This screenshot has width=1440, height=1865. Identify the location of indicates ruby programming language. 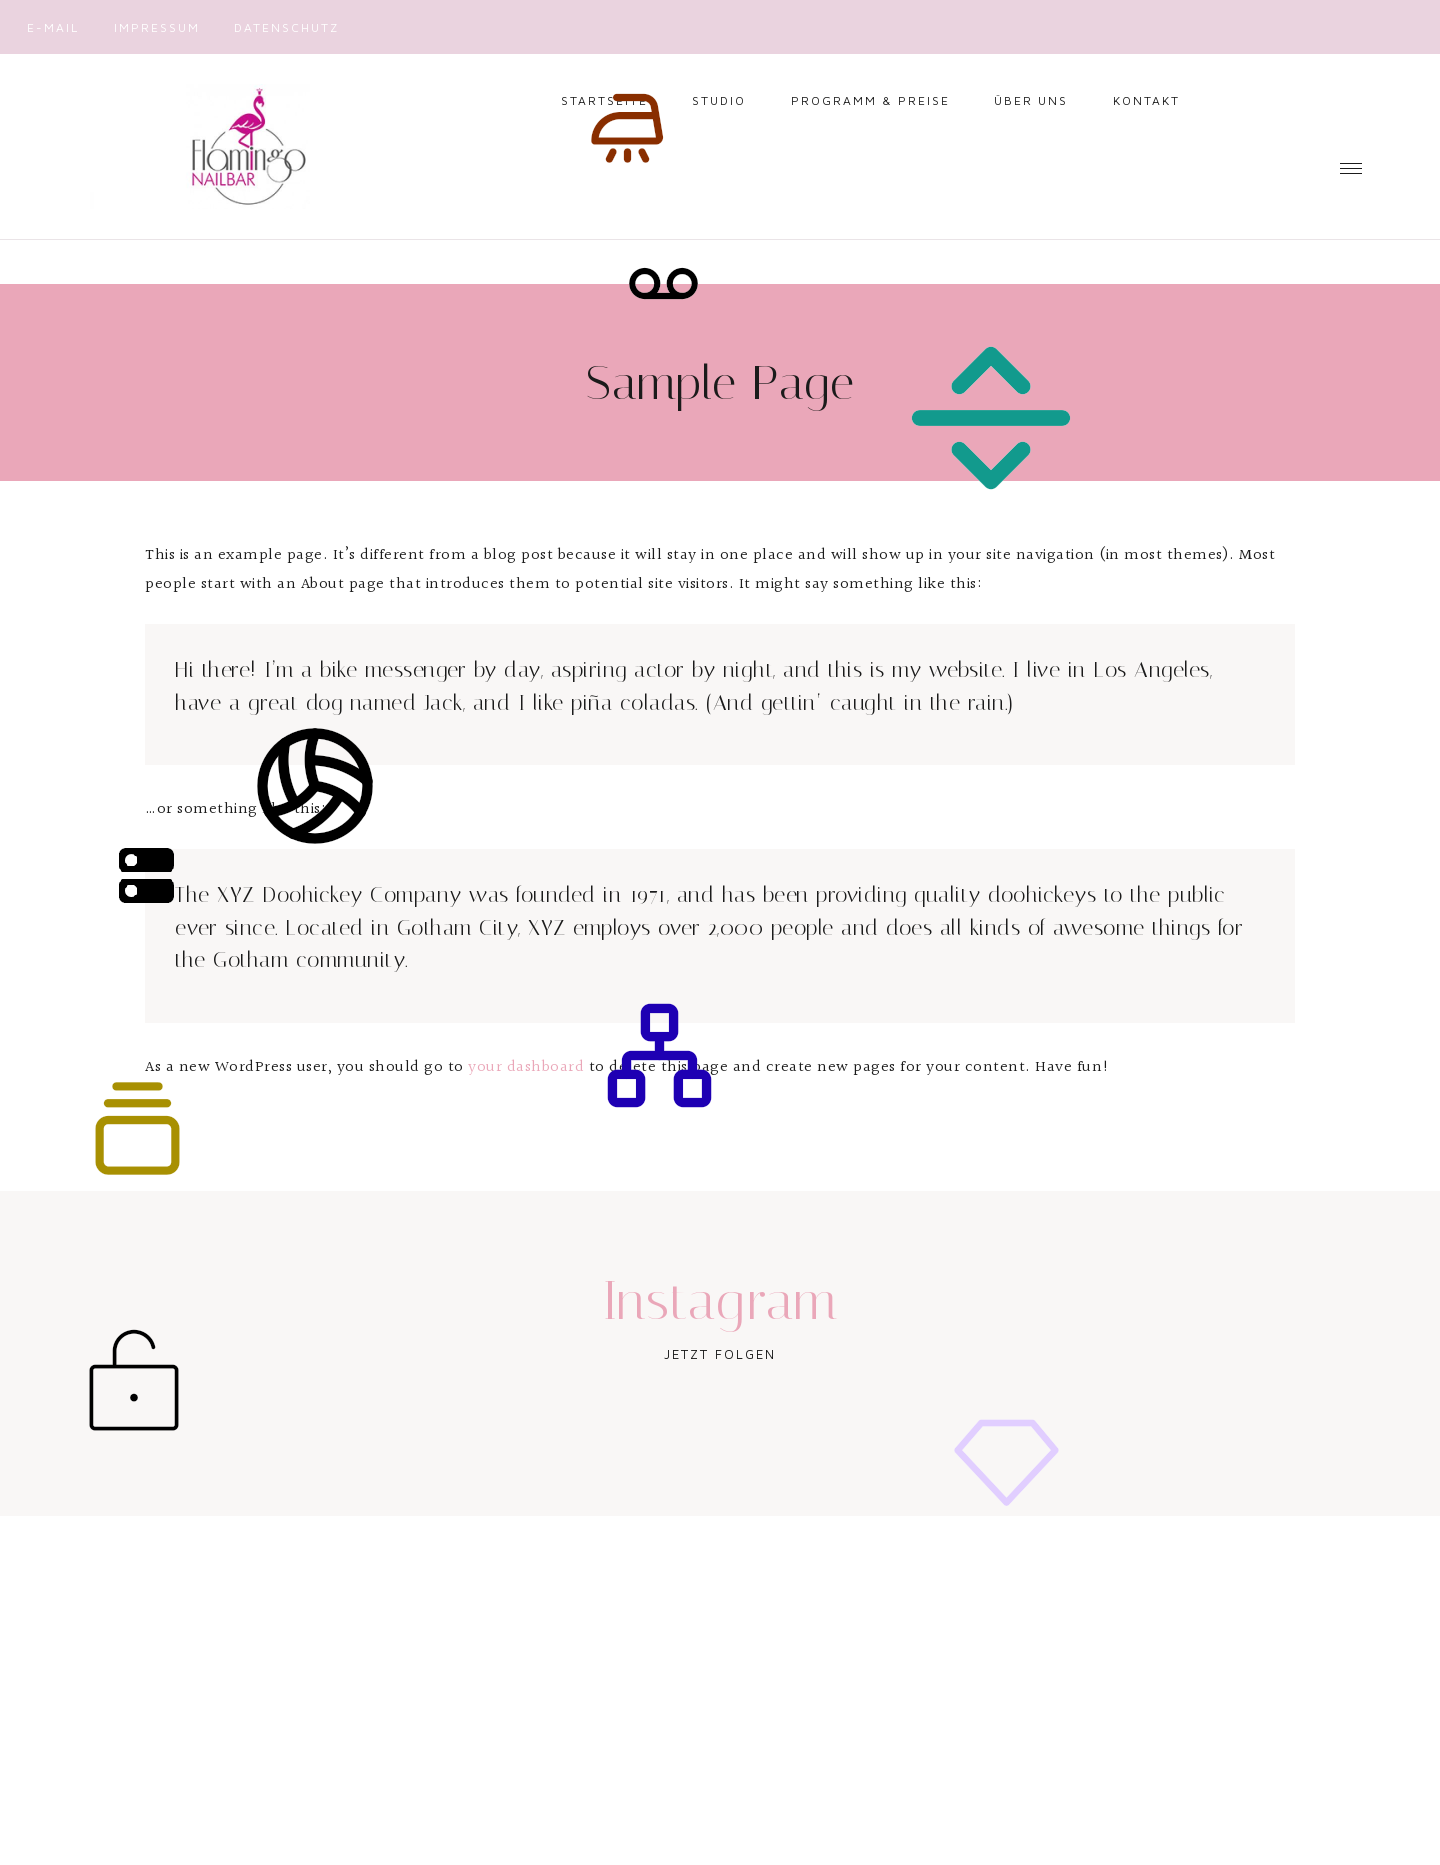
(1006, 1460).